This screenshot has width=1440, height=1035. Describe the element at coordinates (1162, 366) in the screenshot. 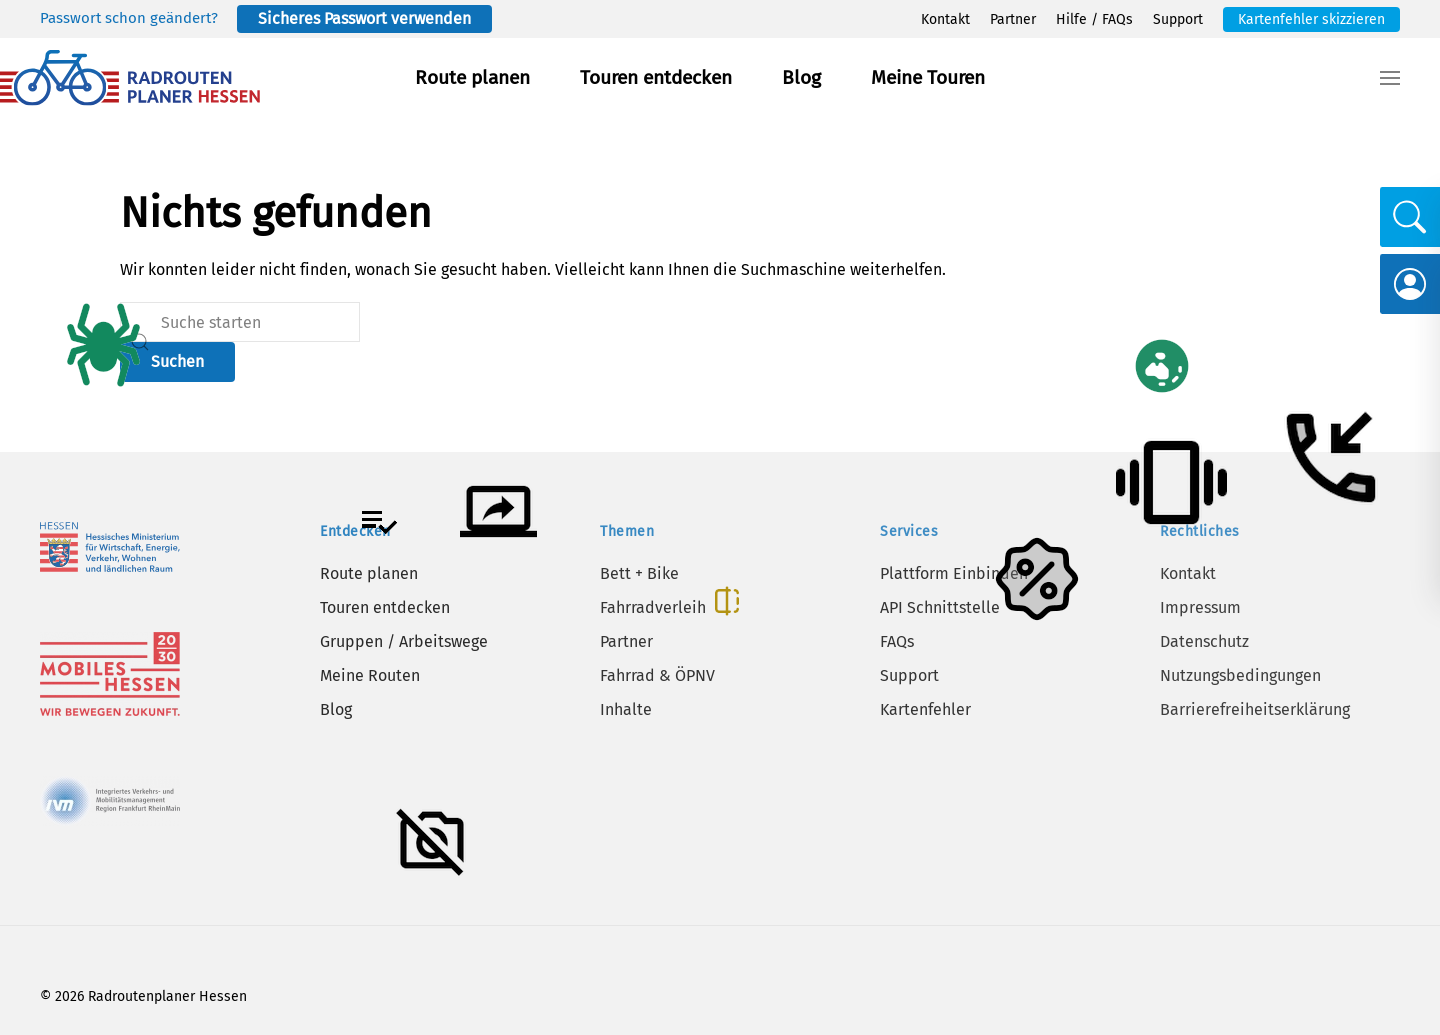

I see `select oceania or australia/pacific region` at that location.